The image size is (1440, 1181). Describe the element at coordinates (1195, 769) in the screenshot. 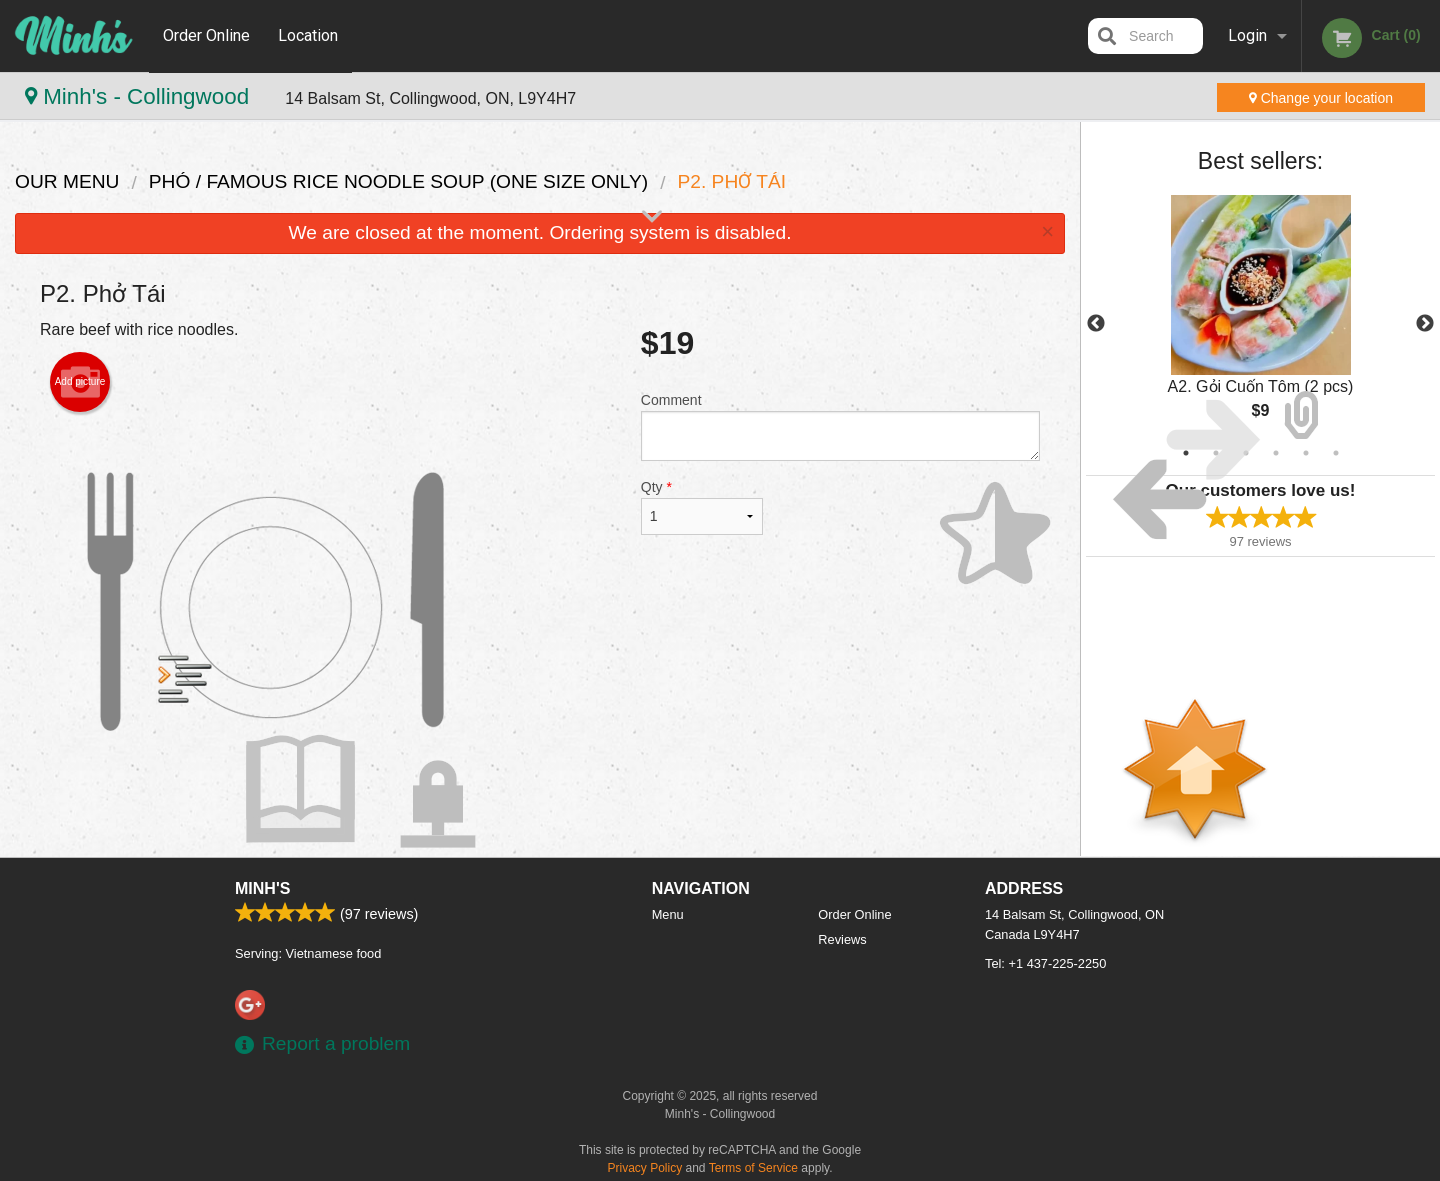

I see `indicates a software update is available` at that location.